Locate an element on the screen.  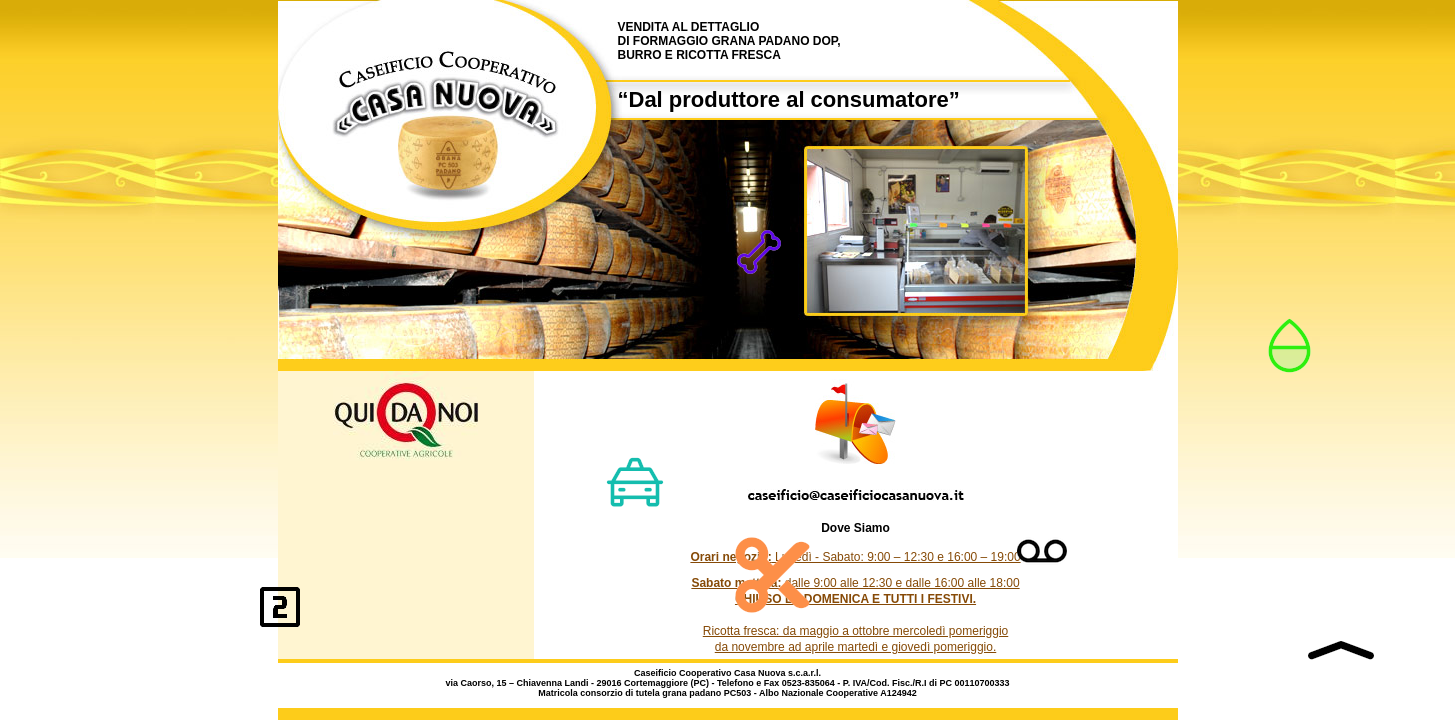
access pet-related features or settings is located at coordinates (759, 252).